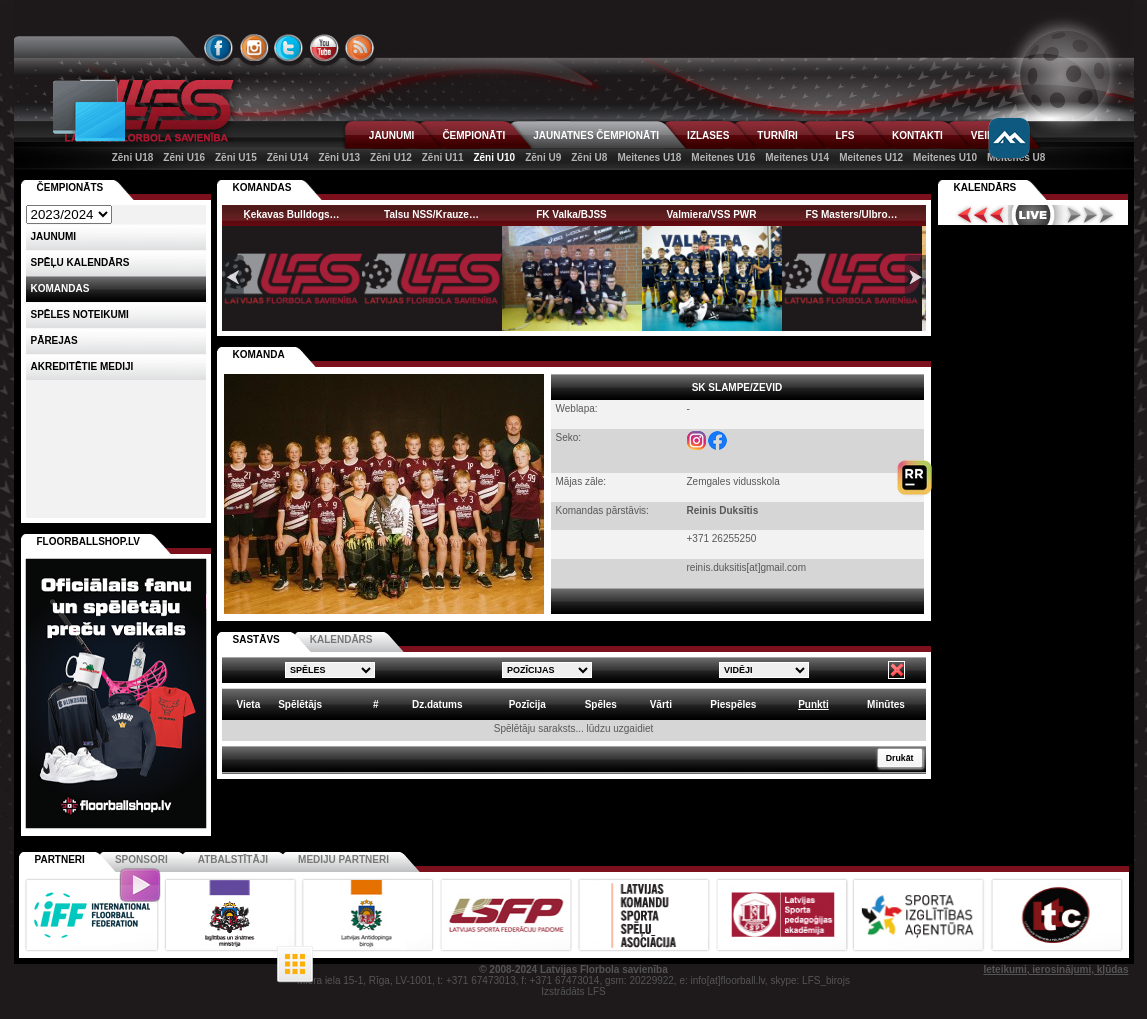 The height and width of the screenshot is (1019, 1147). What do you see at coordinates (295, 964) in the screenshot?
I see `view items in grid layout` at bounding box center [295, 964].